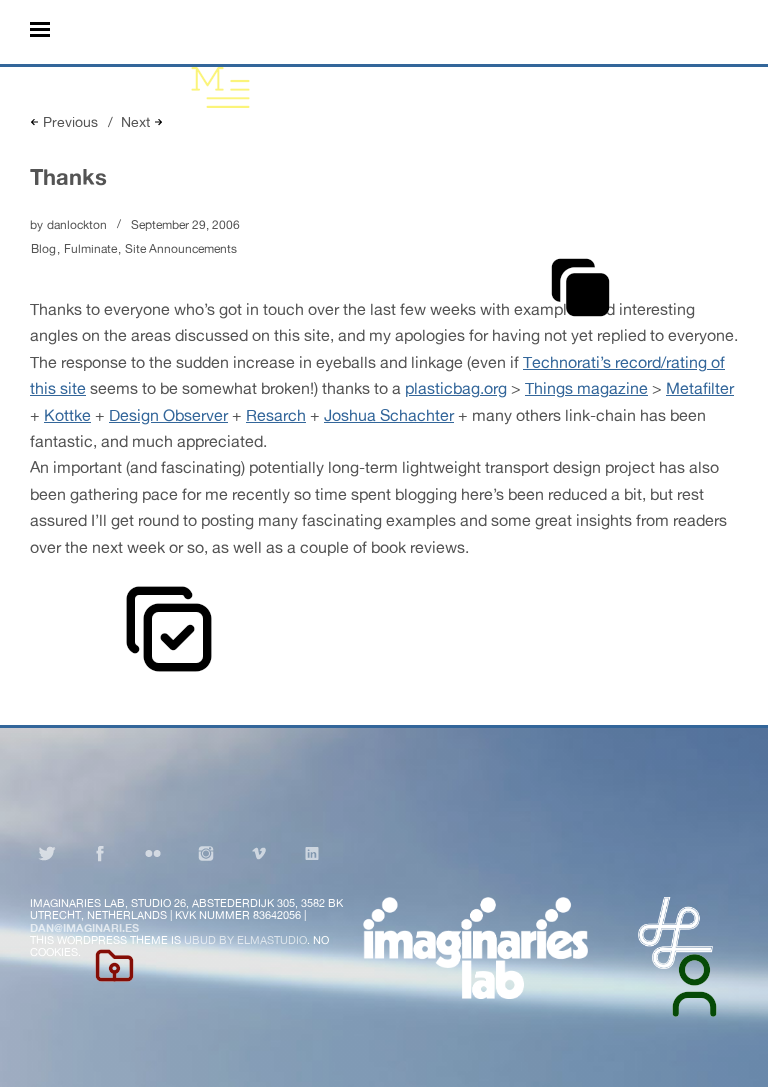 The height and width of the screenshot is (1087, 768). What do you see at coordinates (220, 87) in the screenshot?
I see `open article on Medium` at bounding box center [220, 87].